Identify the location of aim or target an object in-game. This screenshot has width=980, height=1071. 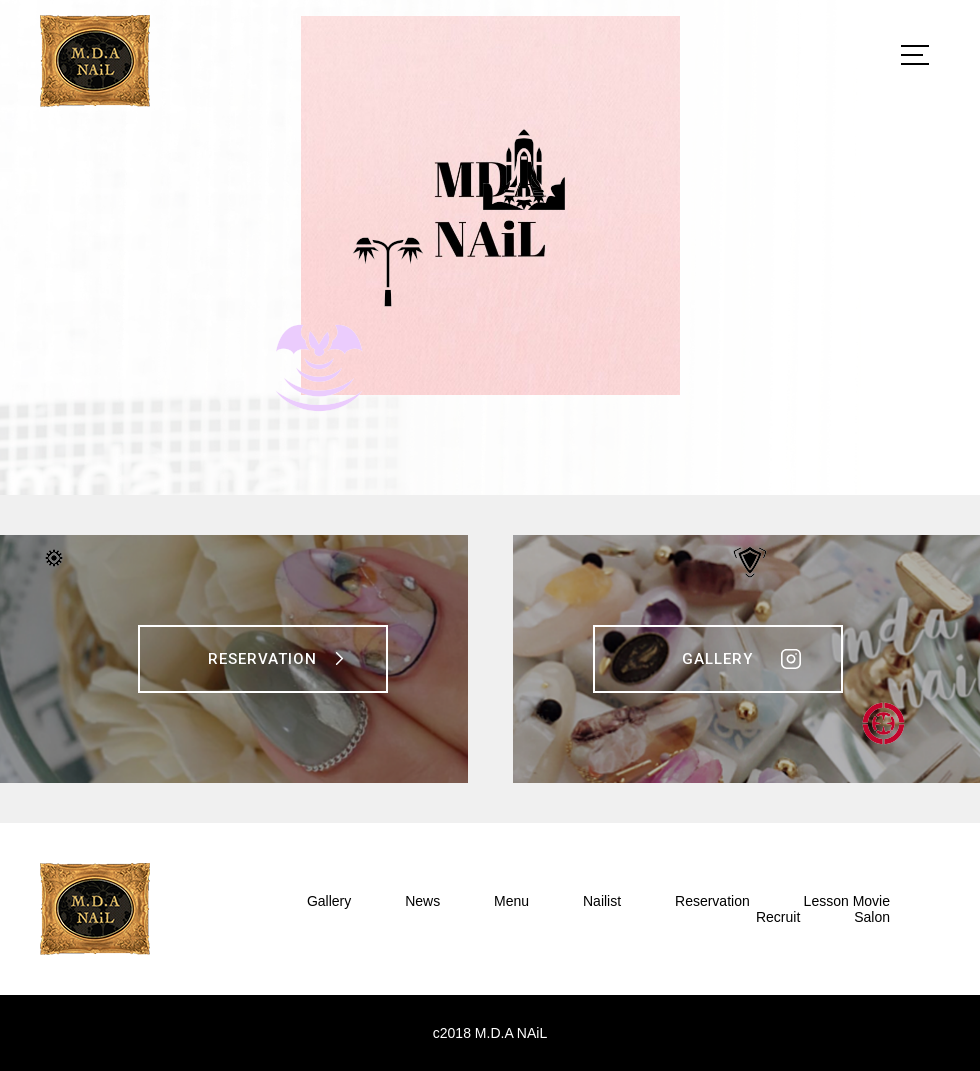
(883, 723).